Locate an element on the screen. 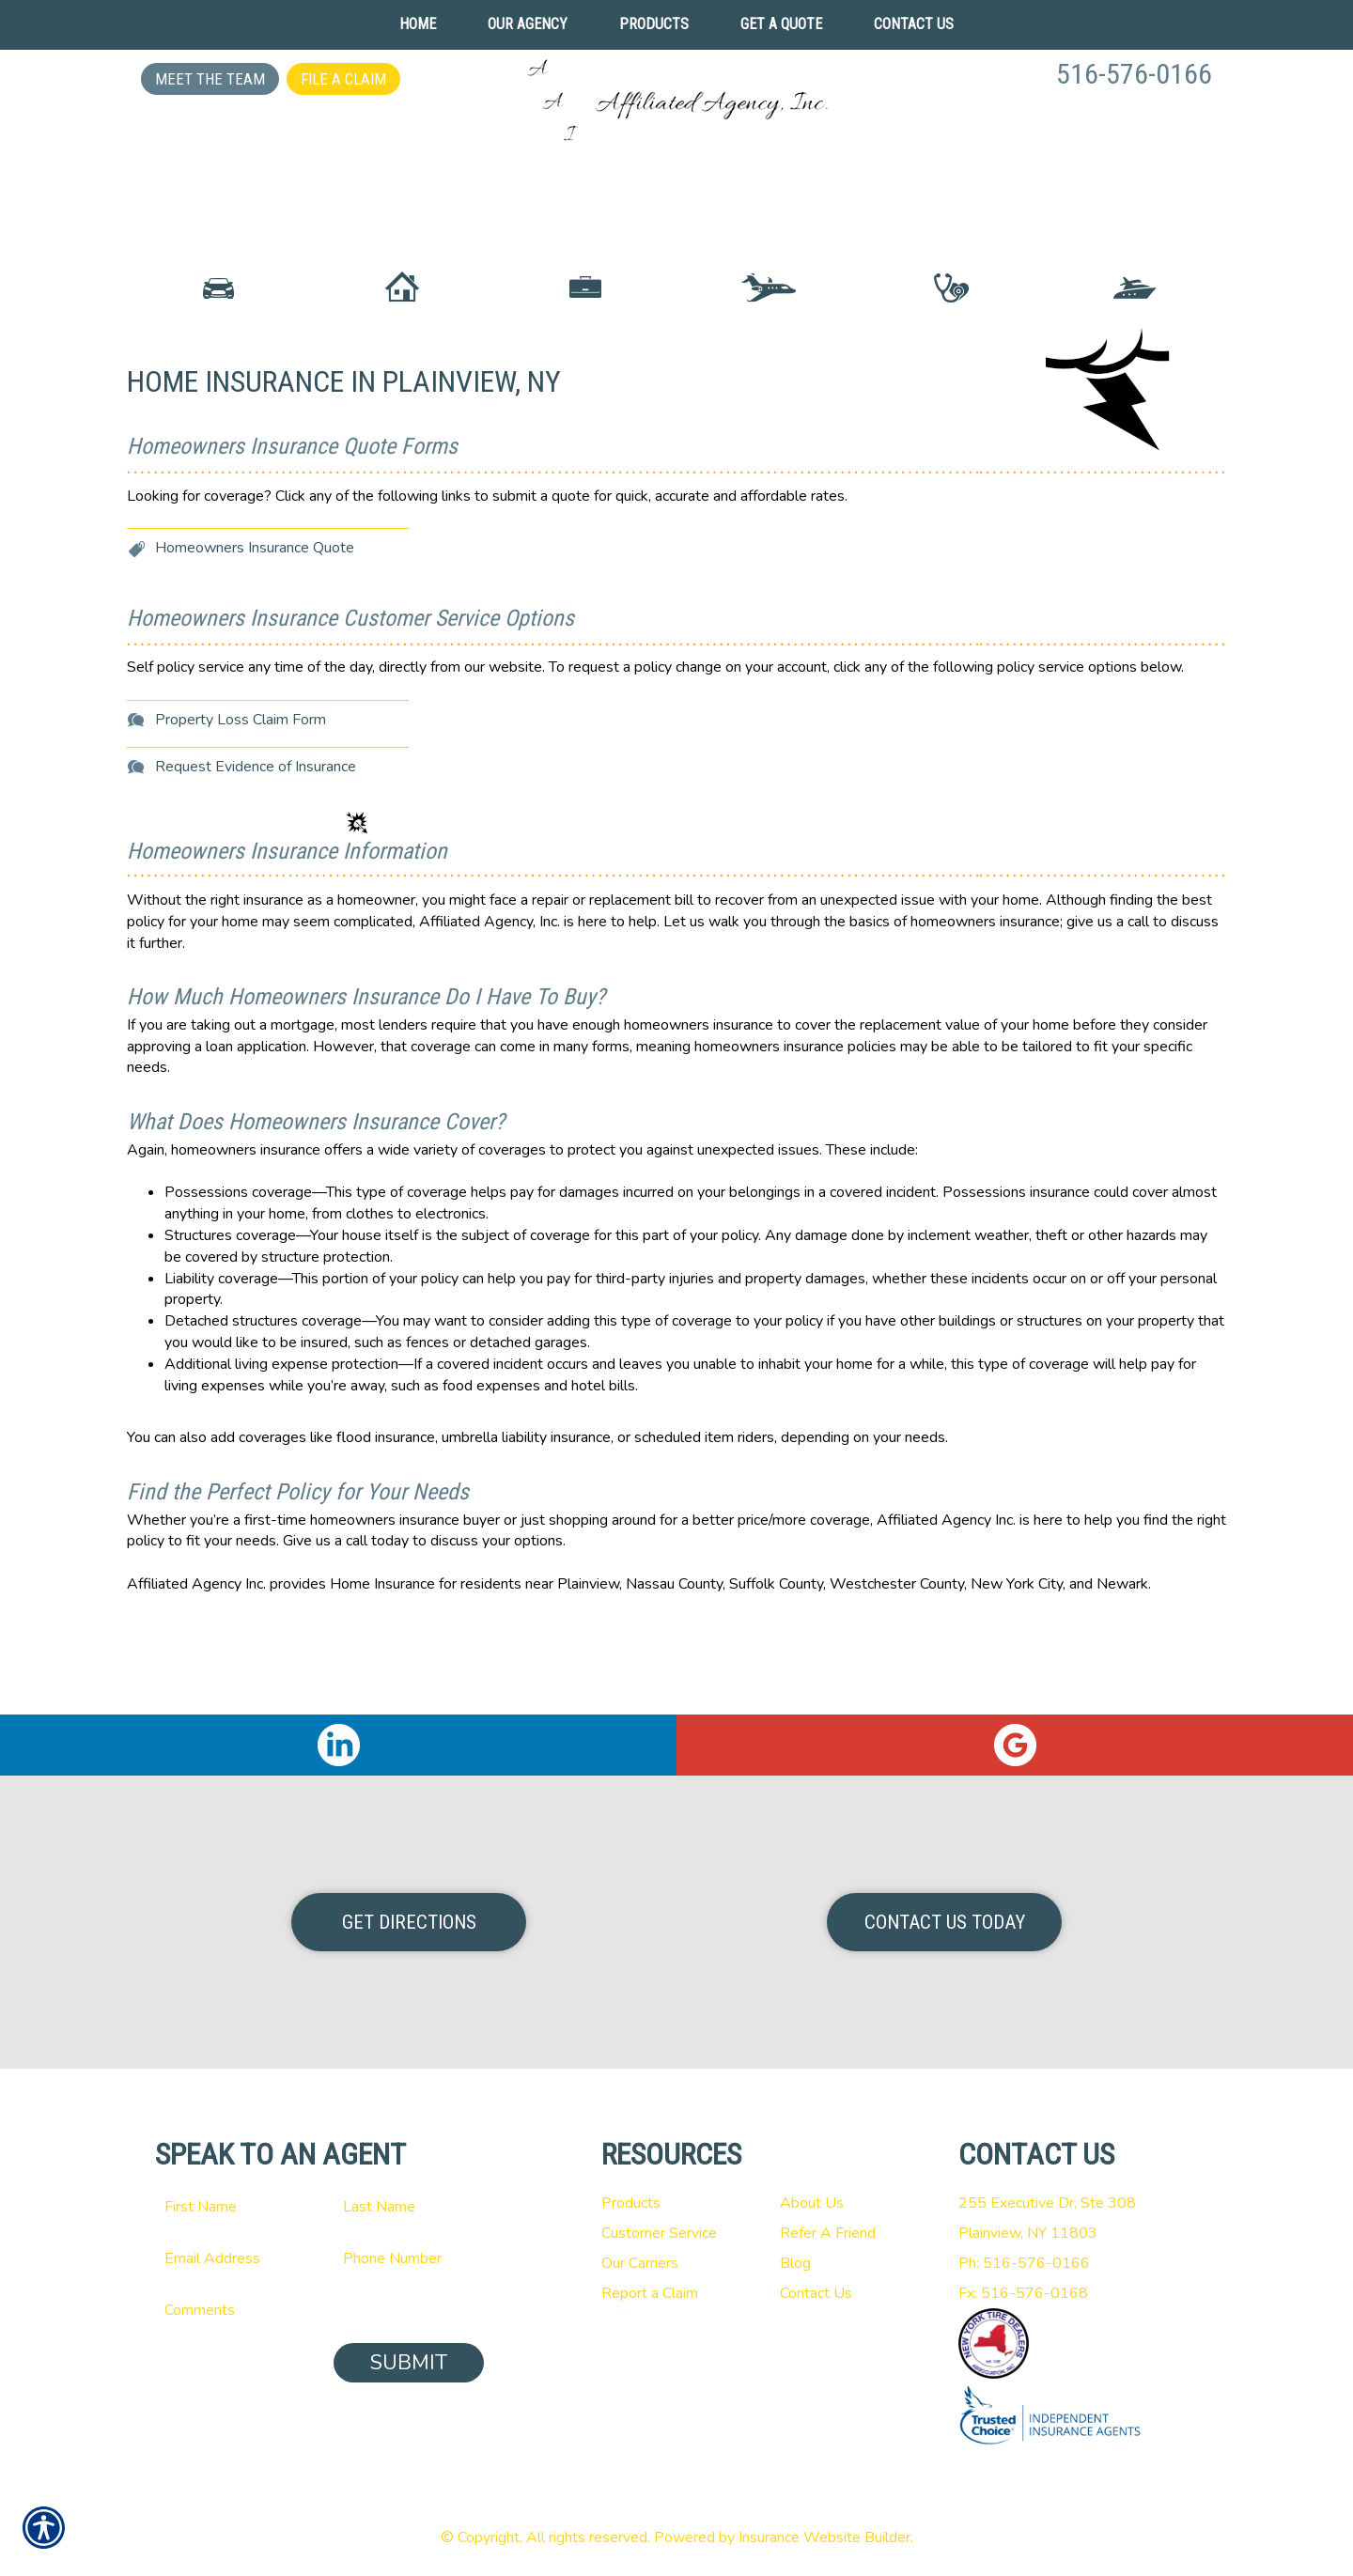 The height and width of the screenshot is (2576, 1353). indicates thunderstorm or severe weather alert is located at coordinates (1108, 389).